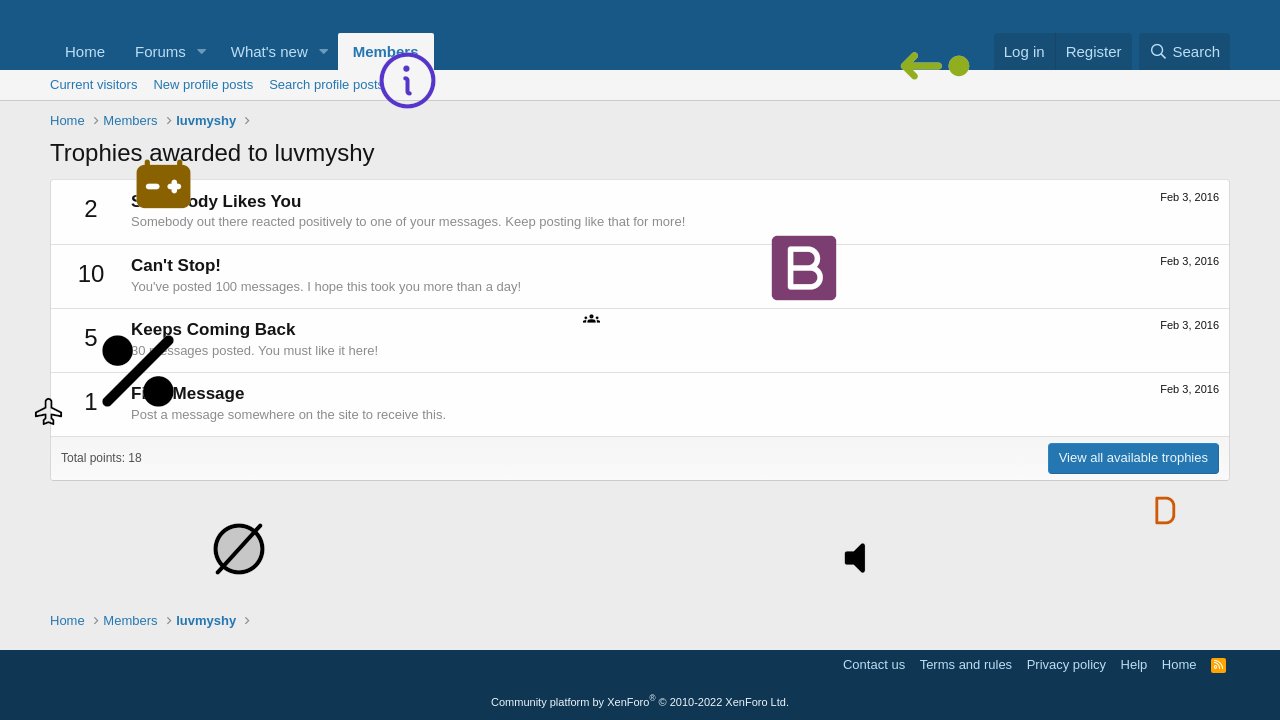 This screenshot has width=1280, height=720. I want to click on move selected item to the left, so click(935, 66).